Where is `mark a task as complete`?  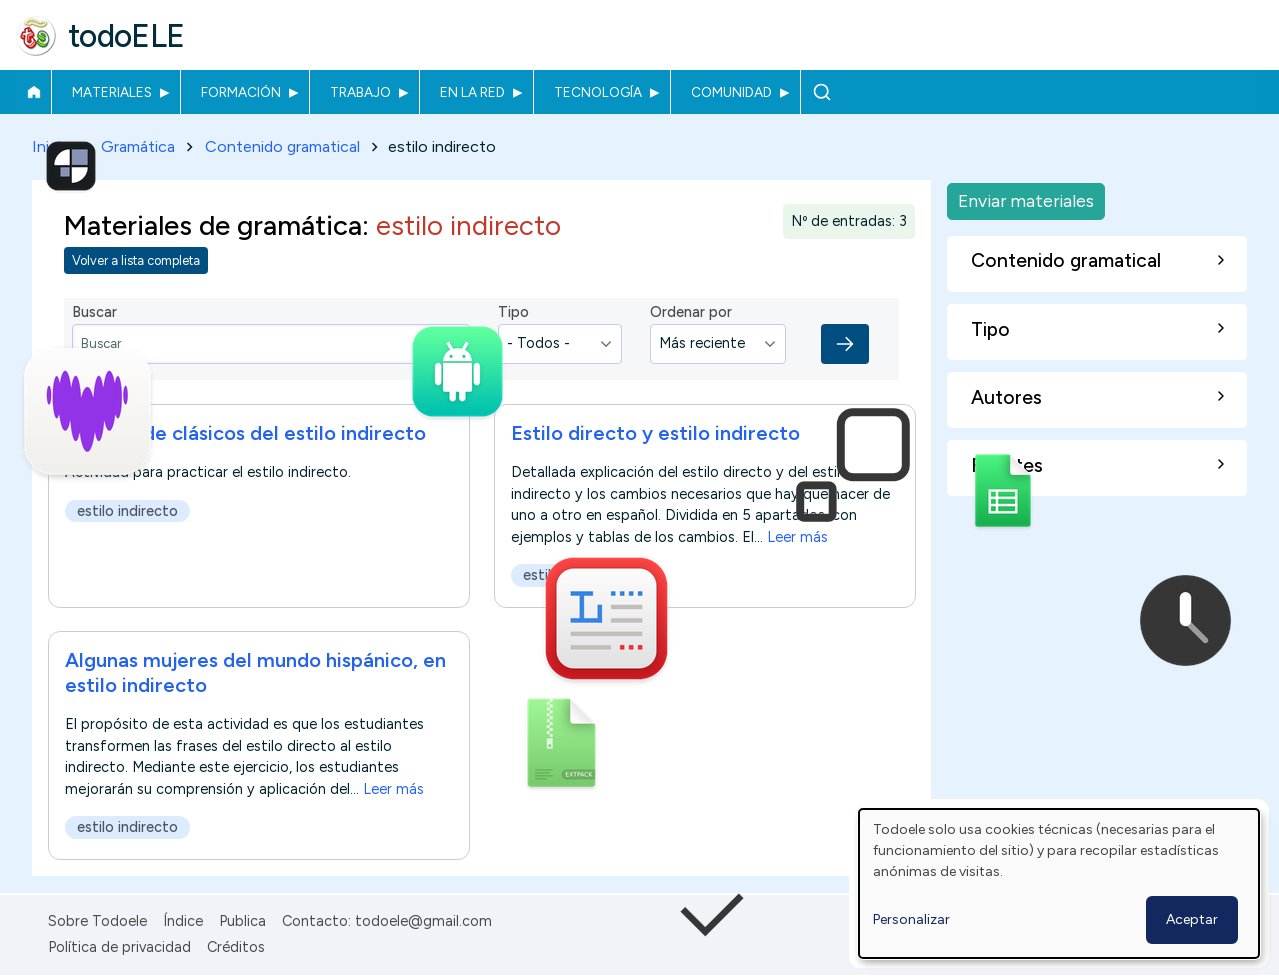 mark a task as complete is located at coordinates (712, 916).